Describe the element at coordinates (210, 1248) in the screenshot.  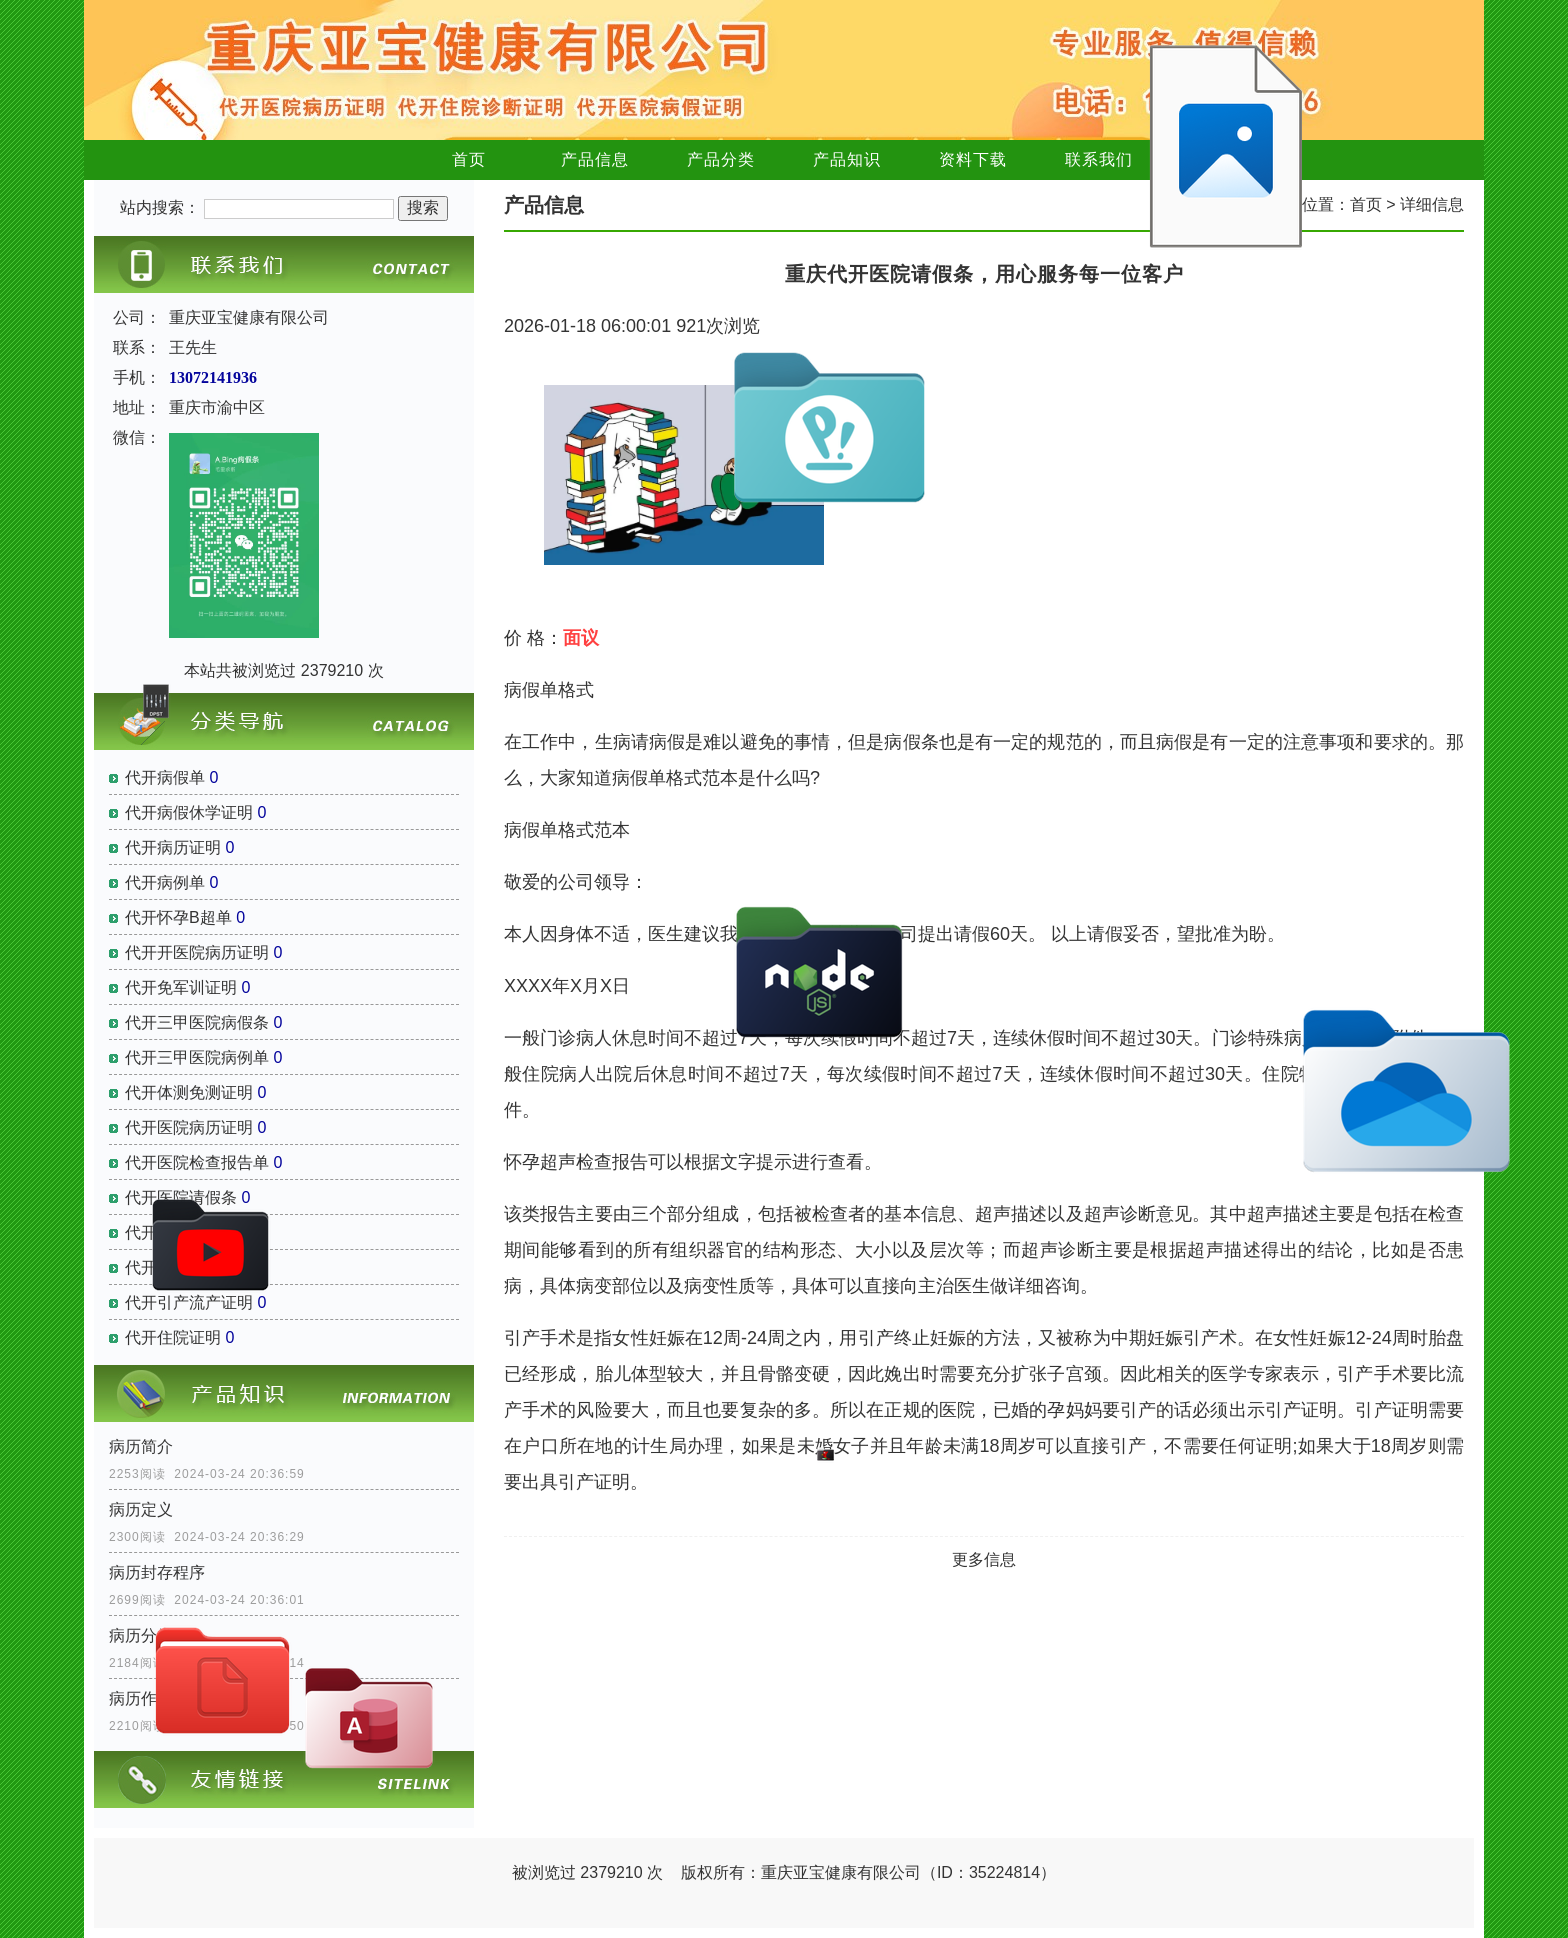
I see `open folder containing youtube downloads` at that location.